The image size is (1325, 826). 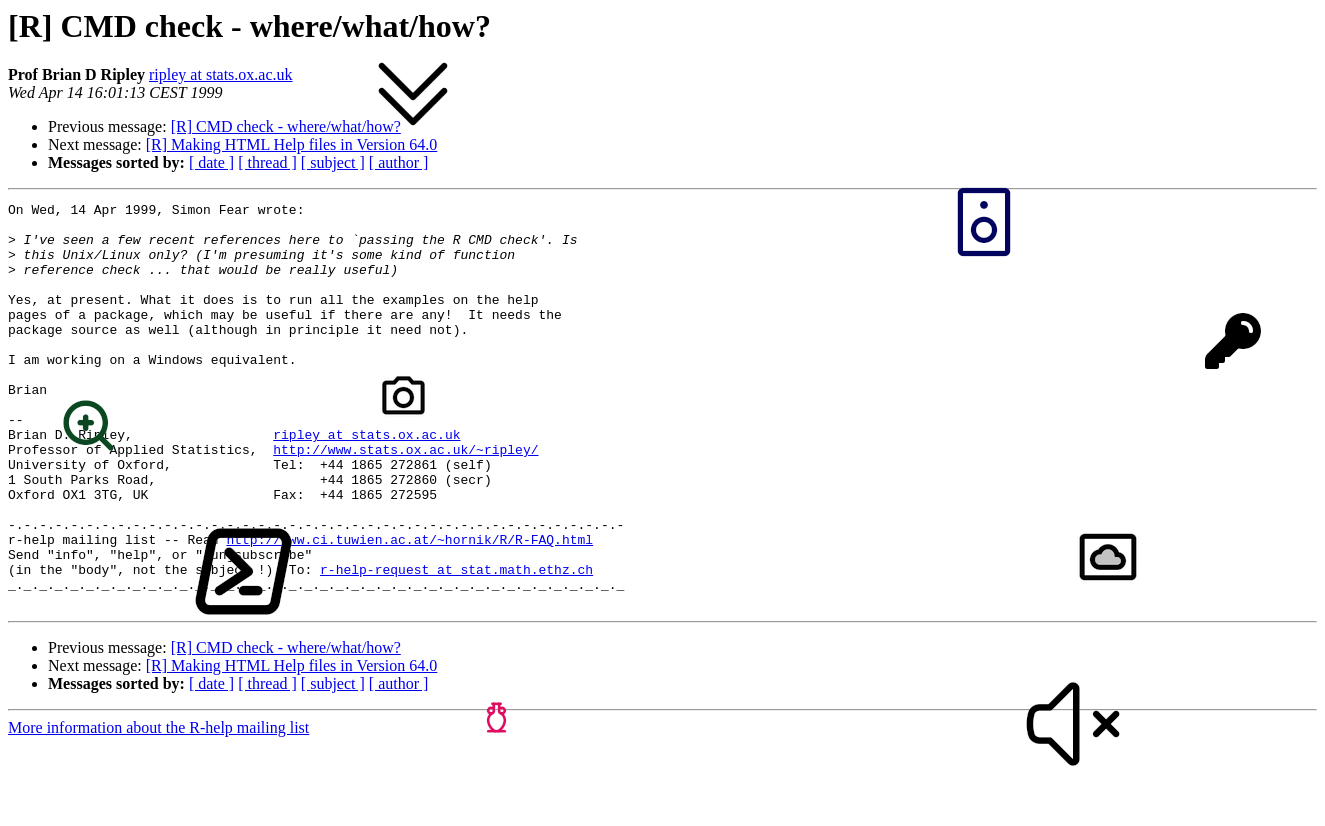 I want to click on expand to show more content below, so click(x=413, y=94).